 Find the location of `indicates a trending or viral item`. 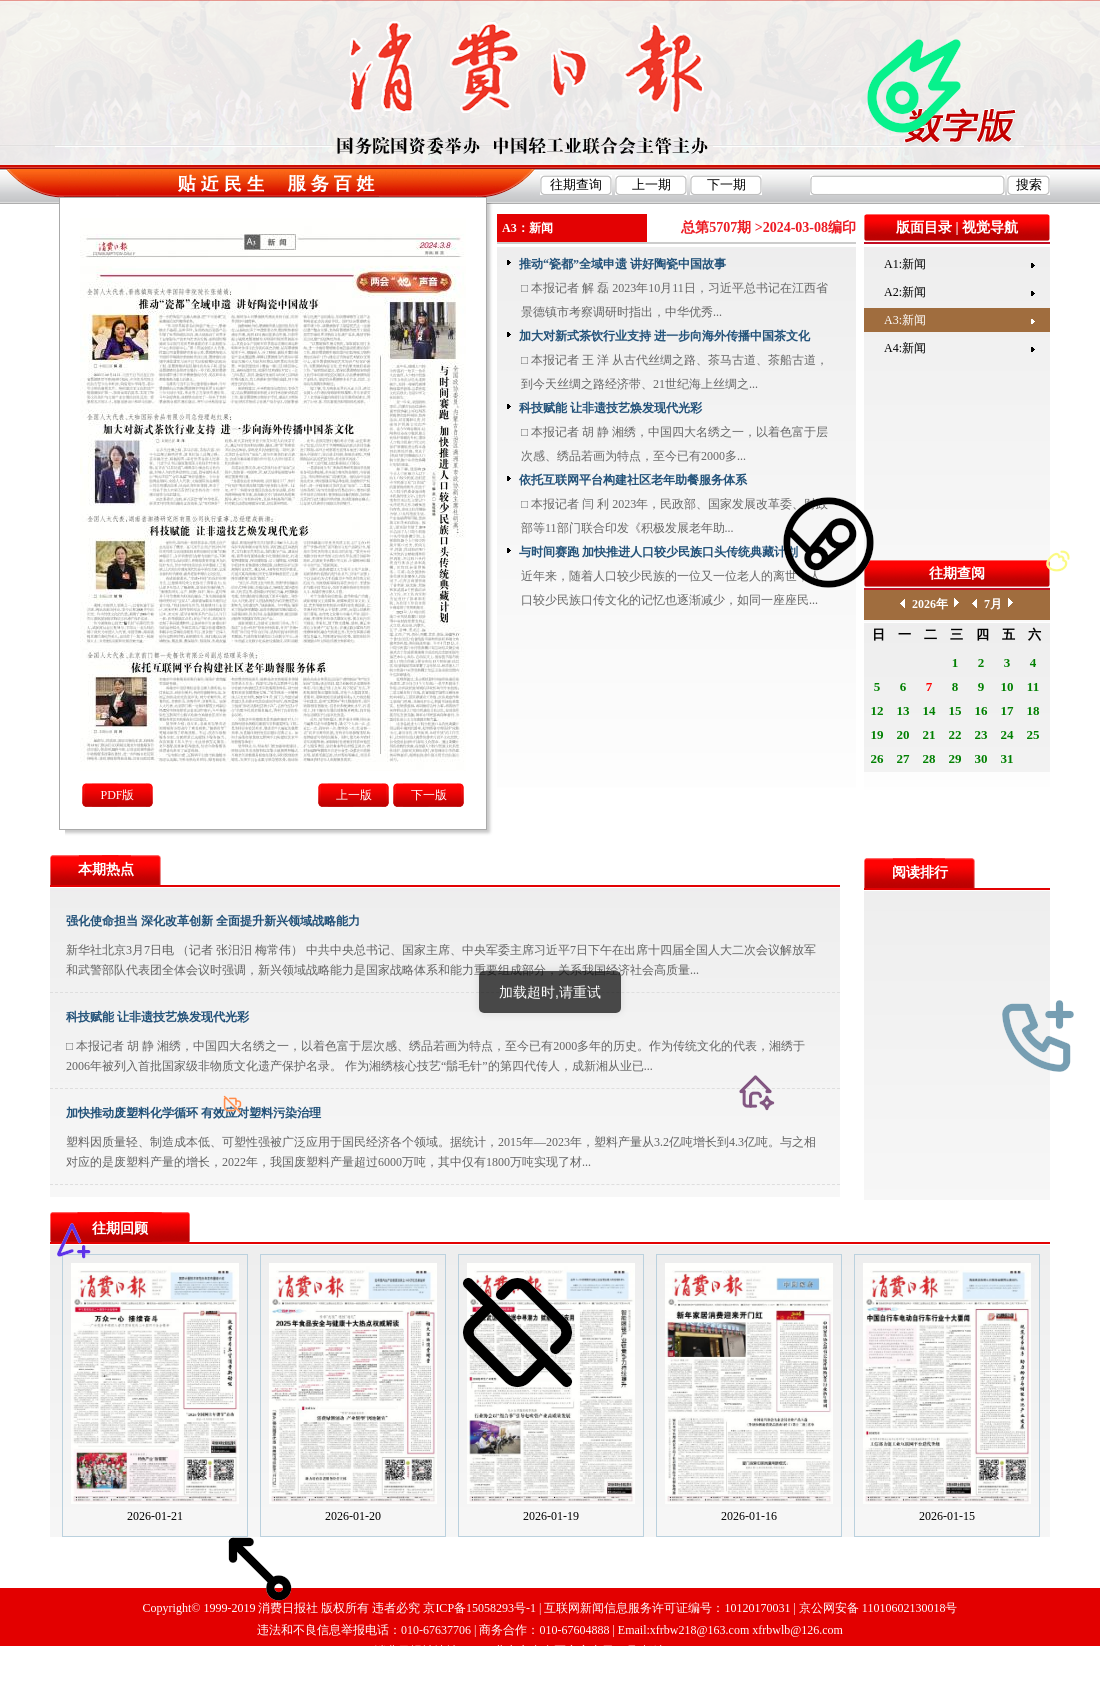

indicates a trending or viral item is located at coordinates (914, 86).